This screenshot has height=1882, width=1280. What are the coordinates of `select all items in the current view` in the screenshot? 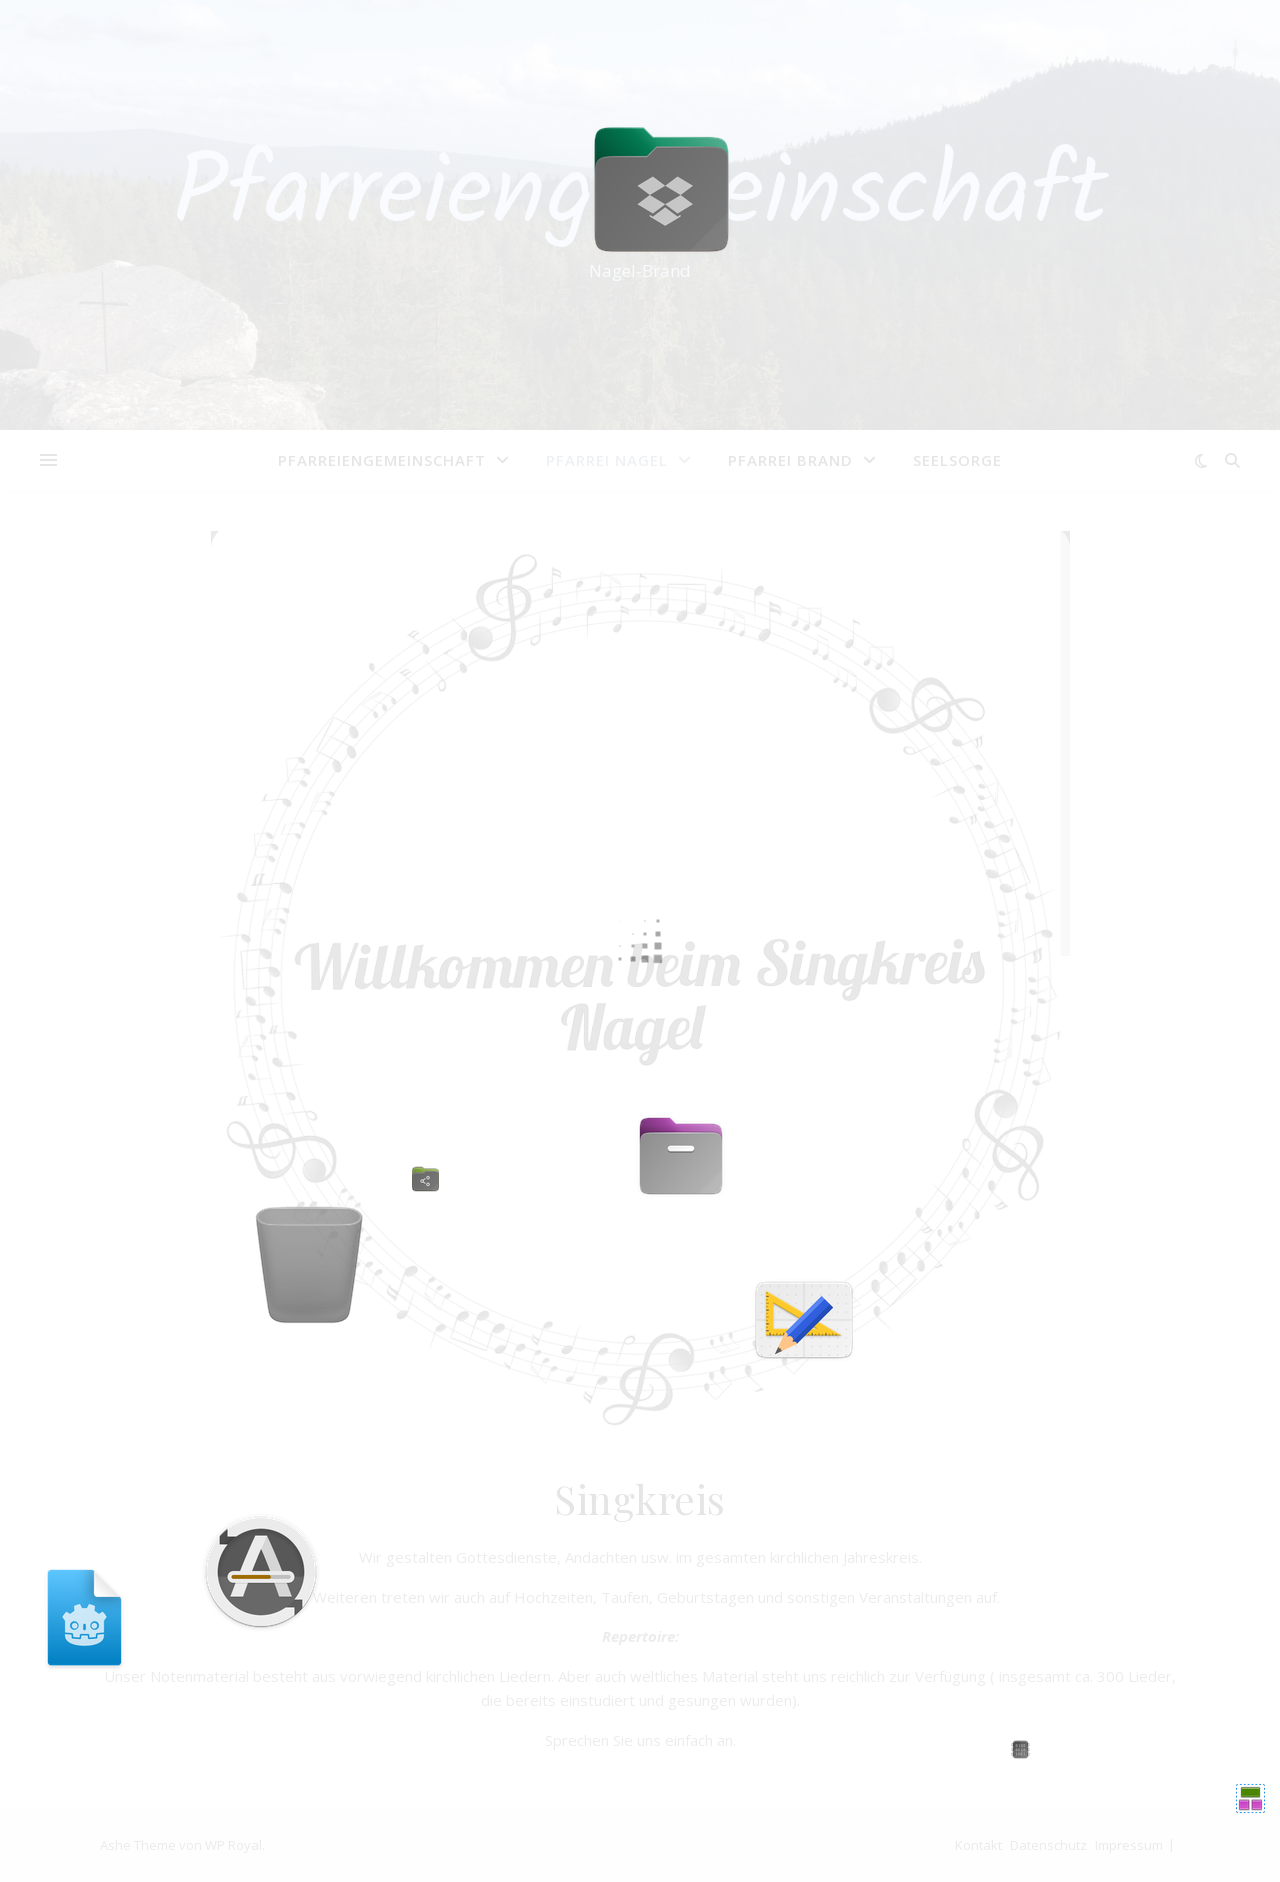 It's located at (1250, 1798).